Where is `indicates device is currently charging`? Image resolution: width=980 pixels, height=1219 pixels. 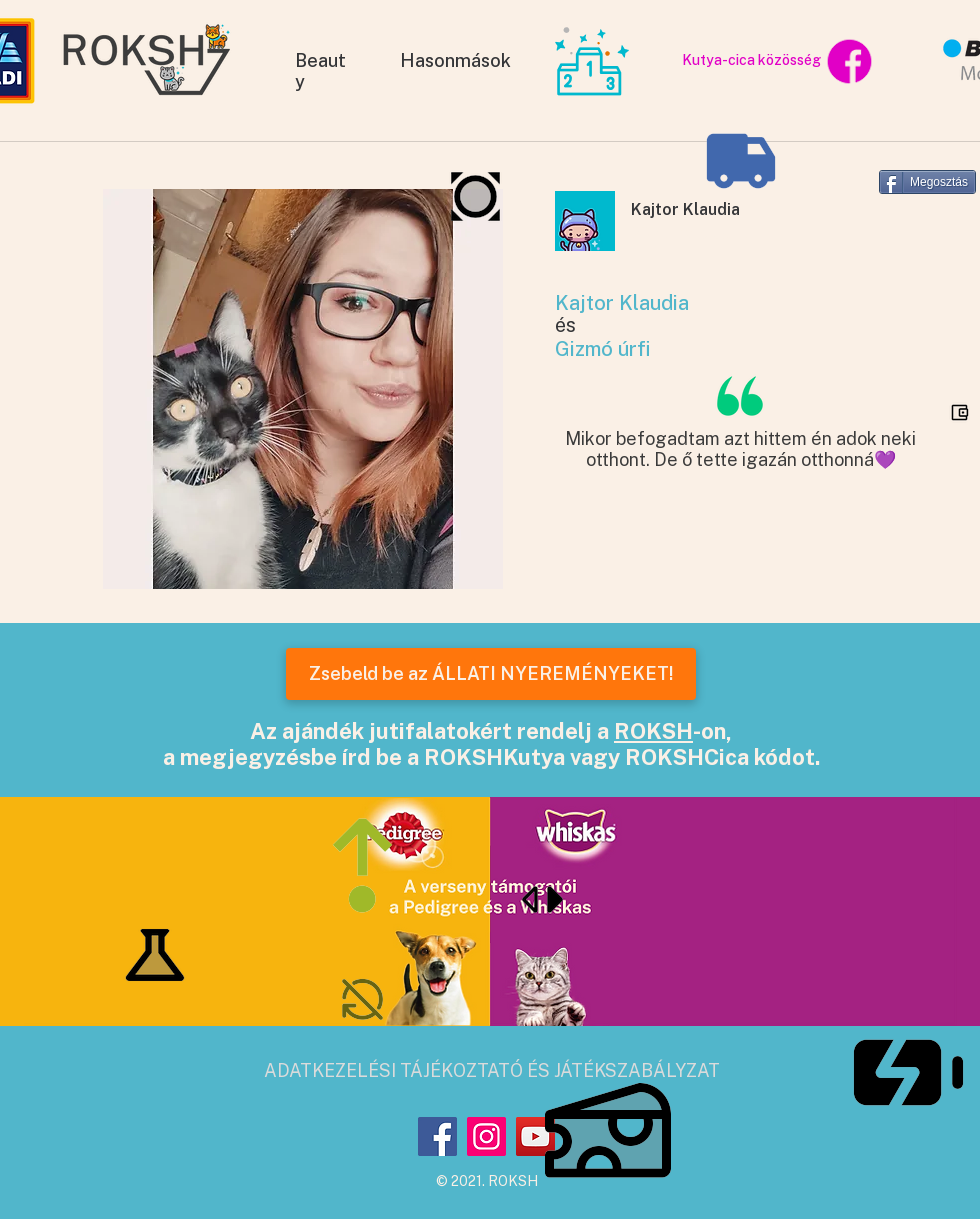
indicates device is currently charging is located at coordinates (908, 1072).